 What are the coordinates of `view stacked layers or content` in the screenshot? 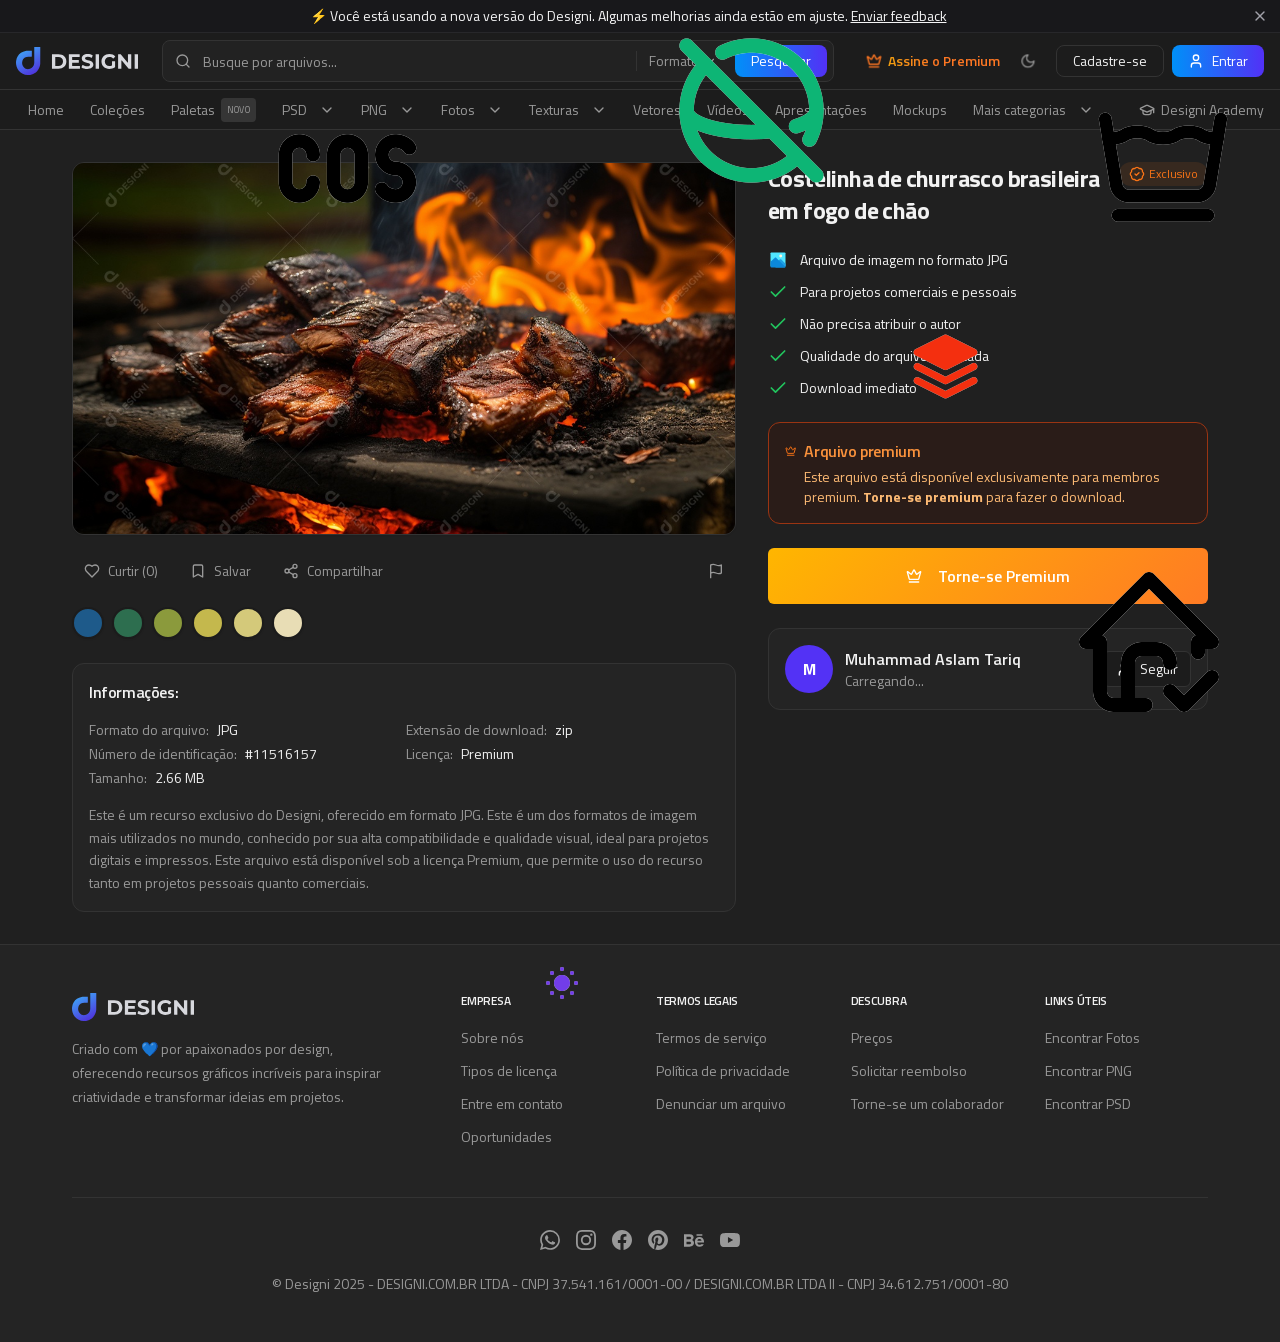 It's located at (945, 366).